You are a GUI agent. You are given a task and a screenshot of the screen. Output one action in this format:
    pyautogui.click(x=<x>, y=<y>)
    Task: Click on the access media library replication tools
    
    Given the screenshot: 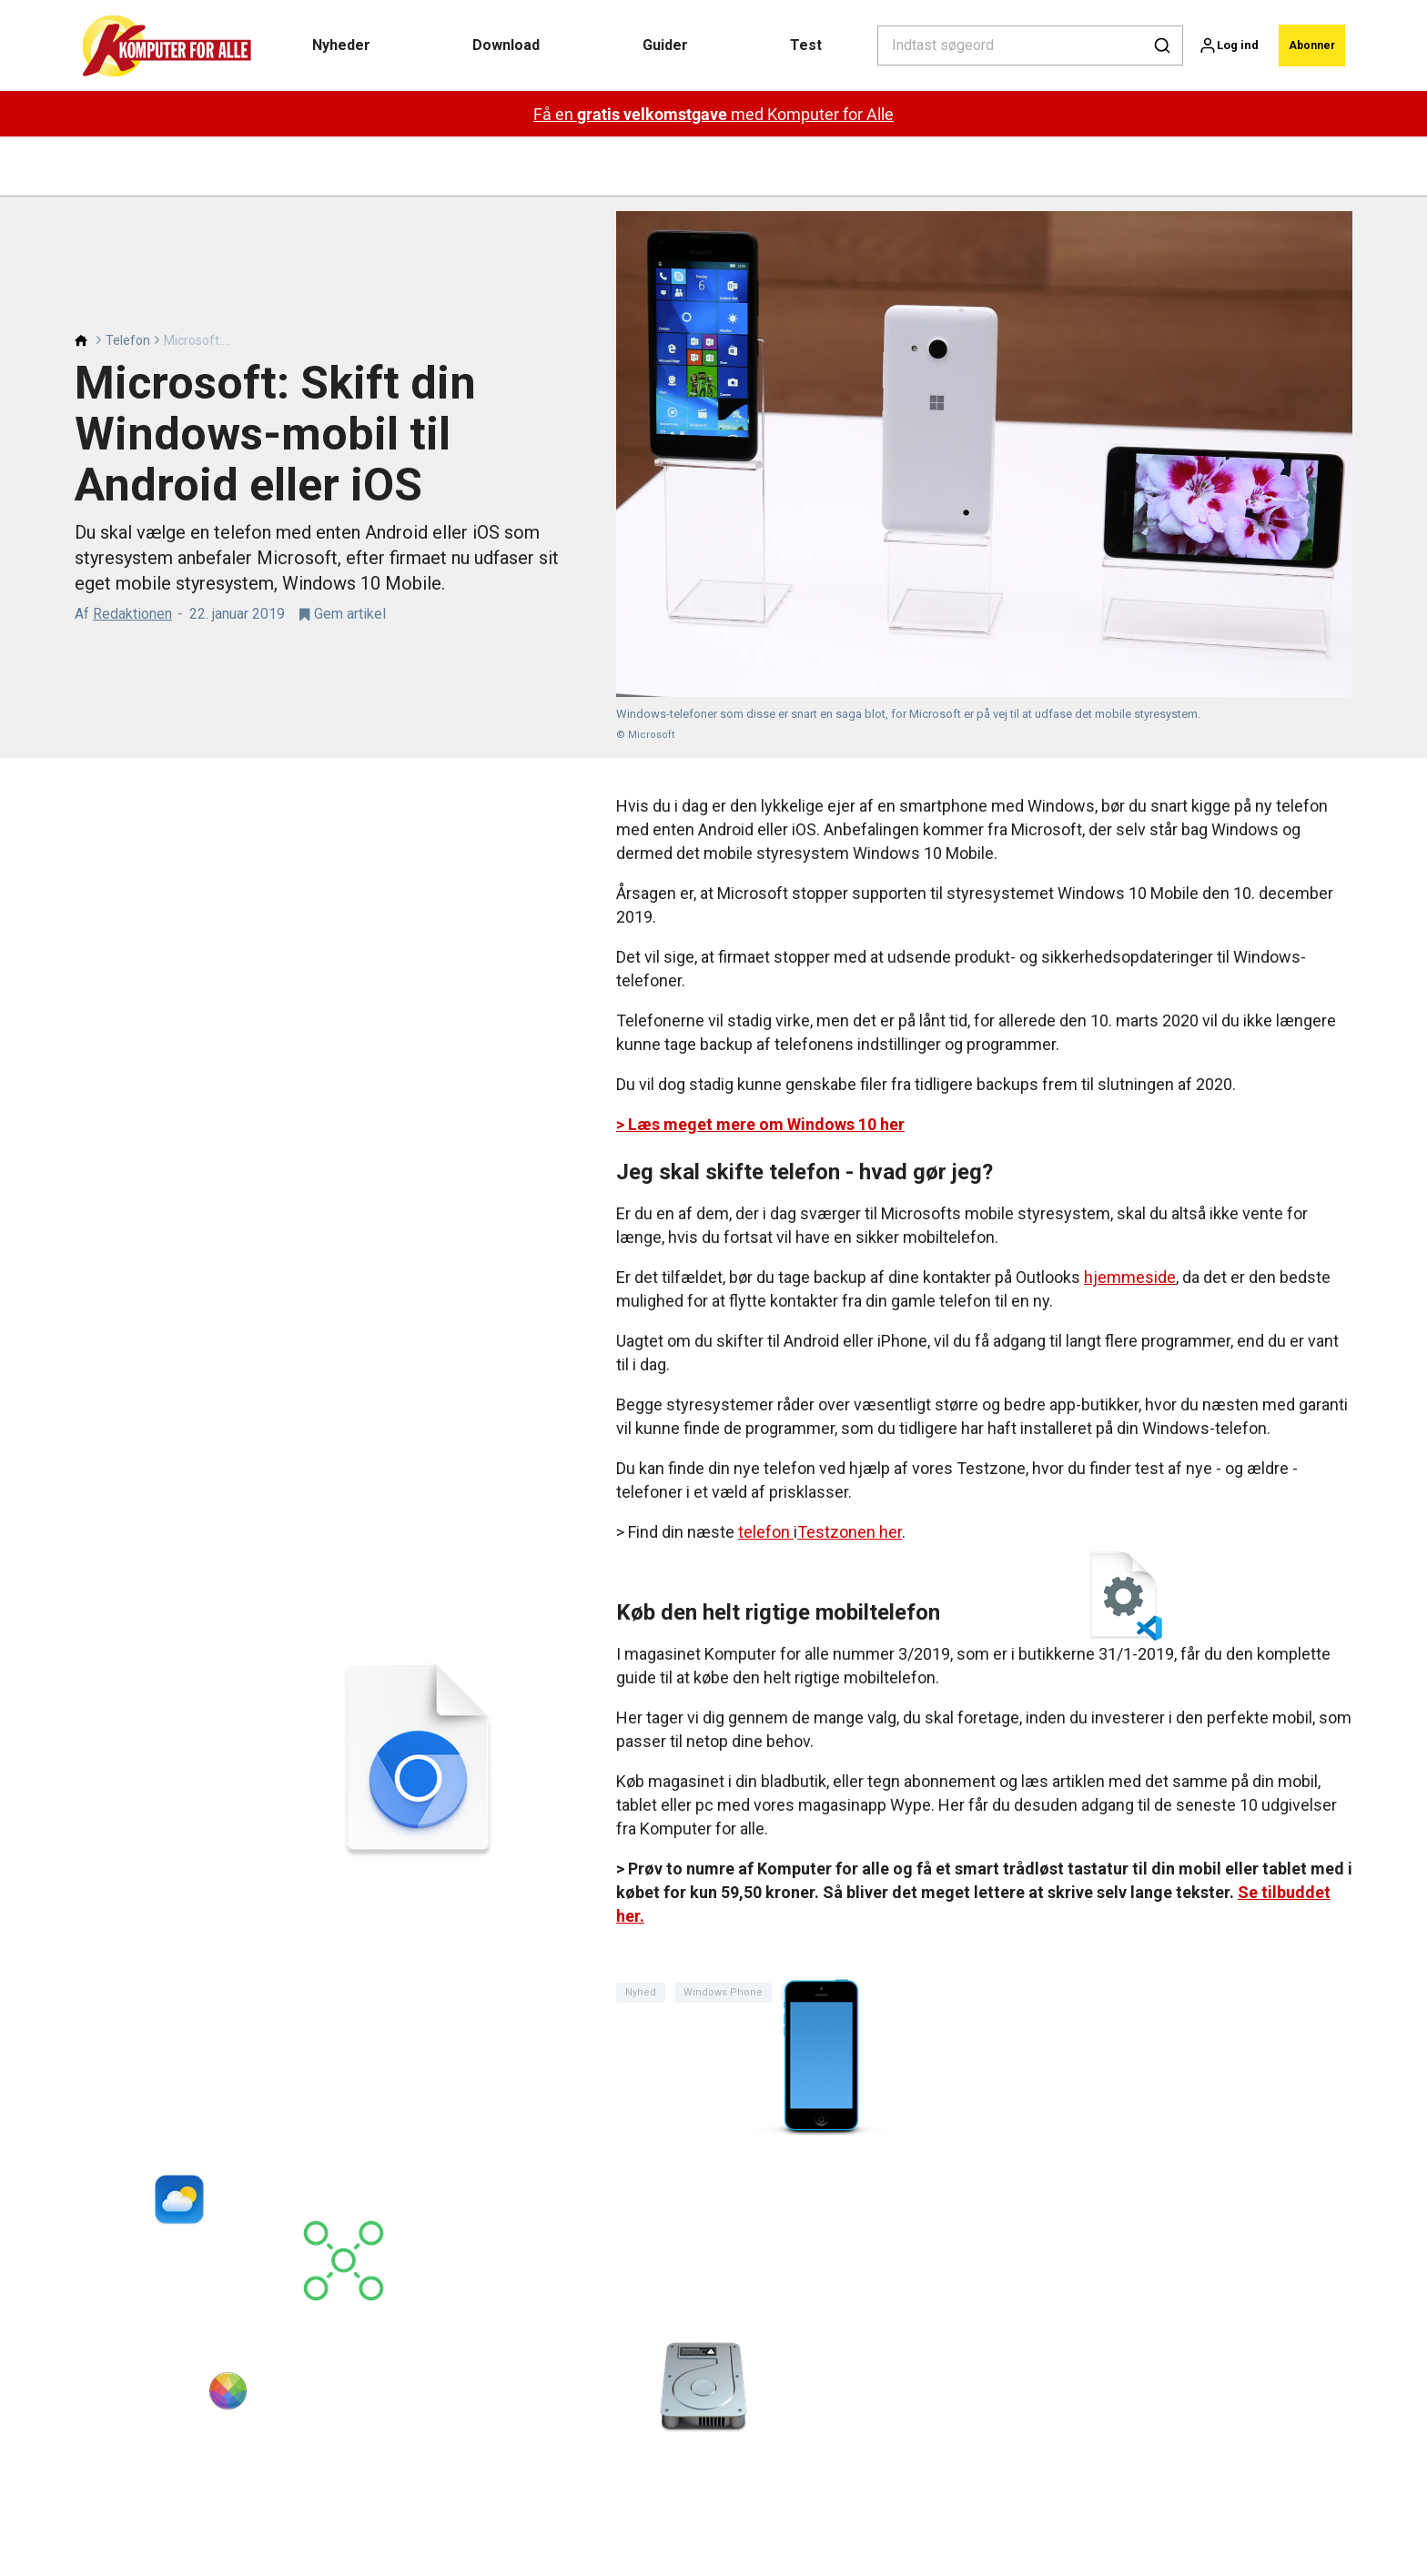 What is the action you would take?
    pyautogui.click(x=343, y=2260)
    